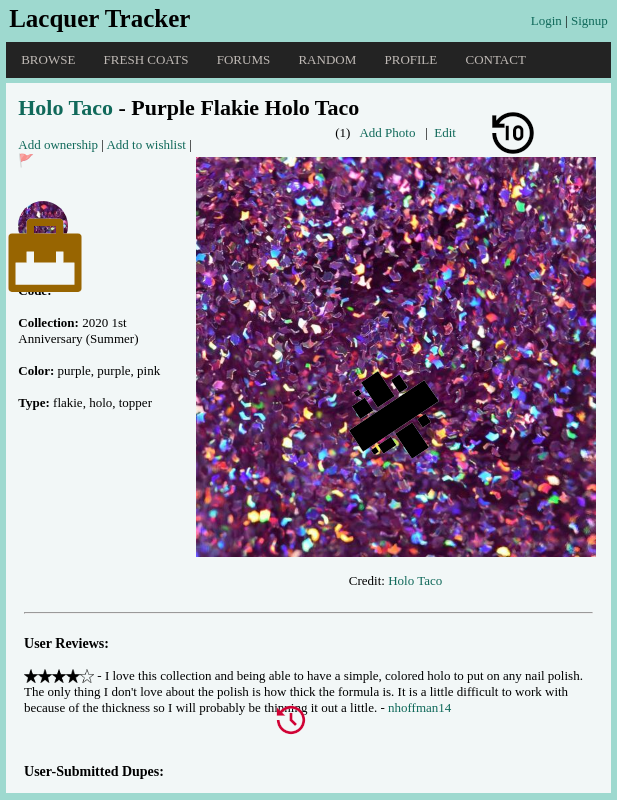 Image resolution: width=617 pixels, height=800 pixels. What do you see at coordinates (45, 259) in the screenshot?
I see `access work or business documents` at bounding box center [45, 259].